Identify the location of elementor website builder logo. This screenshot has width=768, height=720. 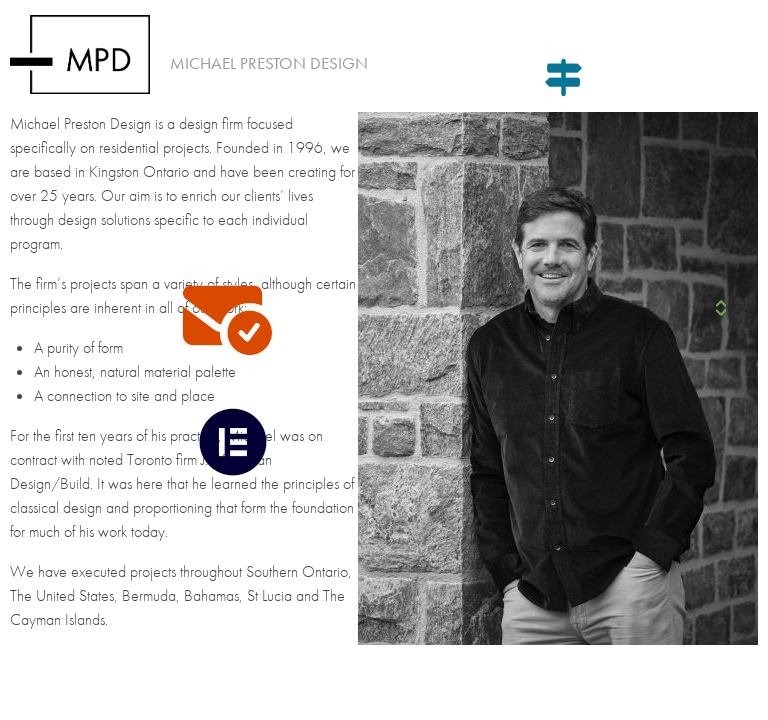
(233, 442).